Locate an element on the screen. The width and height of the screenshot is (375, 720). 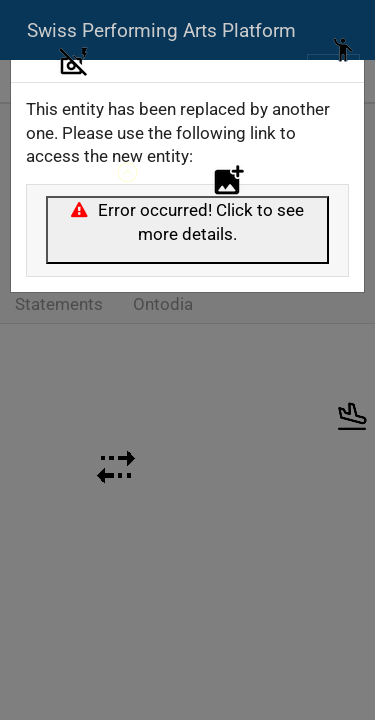
access social or people-related features is located at coordinates (343, 50).